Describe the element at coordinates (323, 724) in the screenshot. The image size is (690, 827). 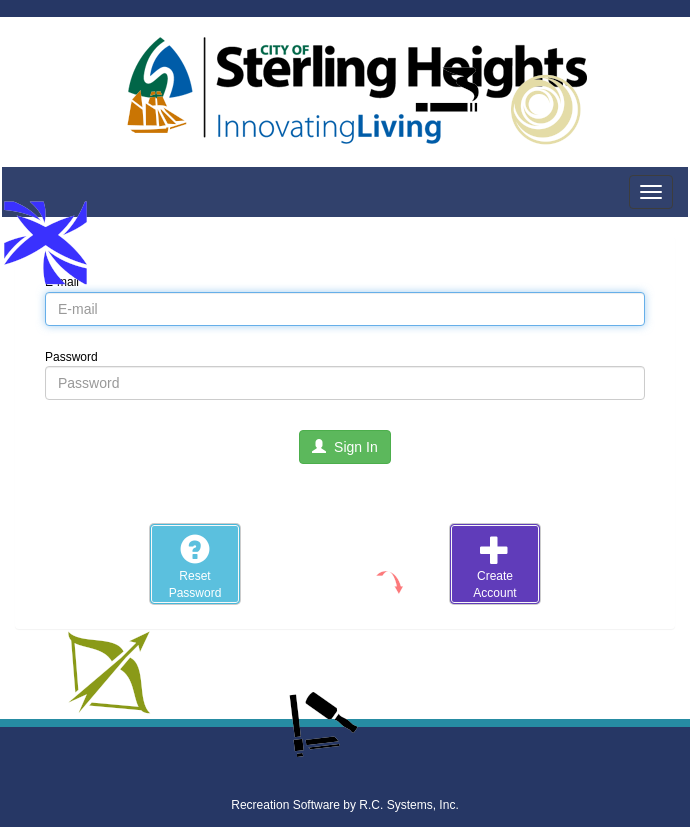
I see `woodworking tools or crafting section` at that location.